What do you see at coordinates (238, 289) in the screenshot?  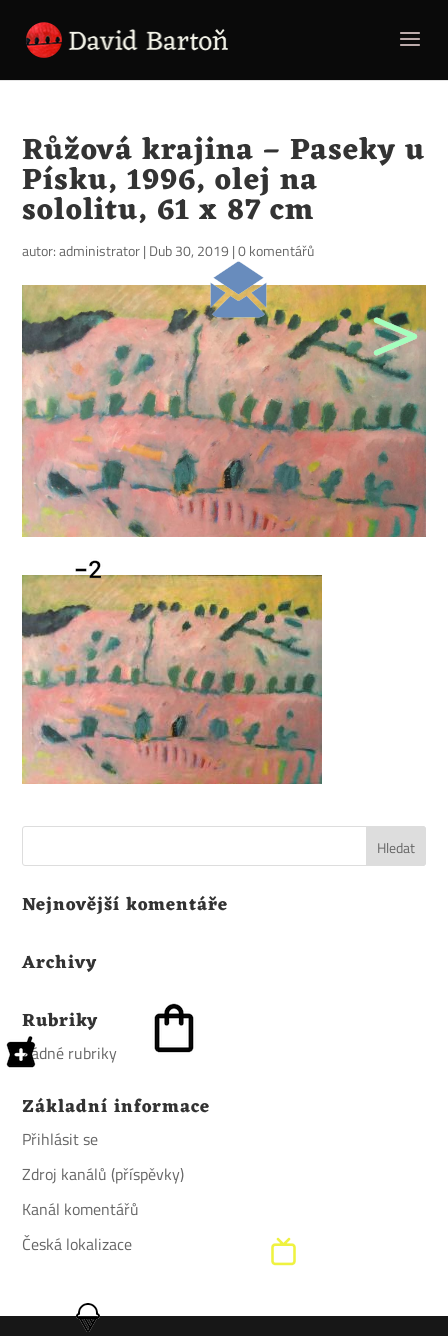 I see `an opened or read email message` at bounding box center [238, 289].